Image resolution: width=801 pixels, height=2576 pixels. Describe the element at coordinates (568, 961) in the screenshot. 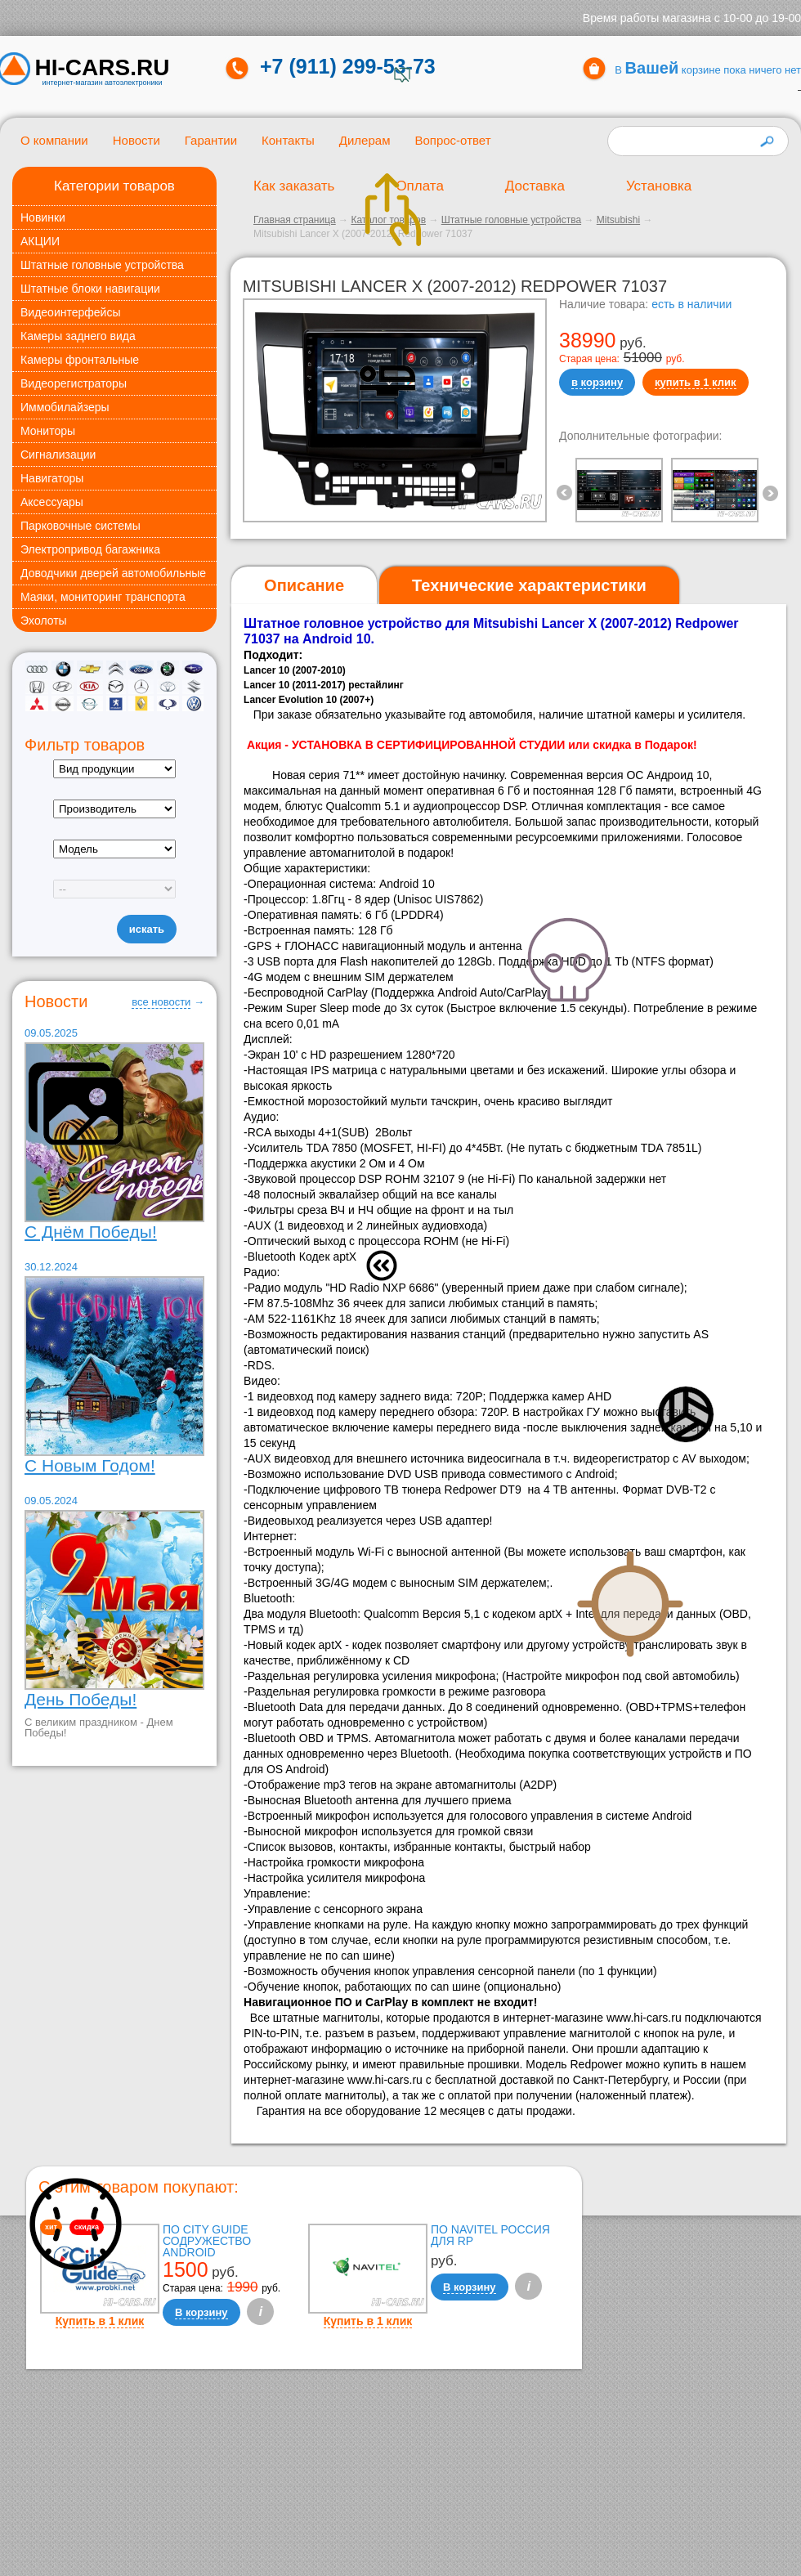

I see `indicates dangerous or hazardous content` at that location.